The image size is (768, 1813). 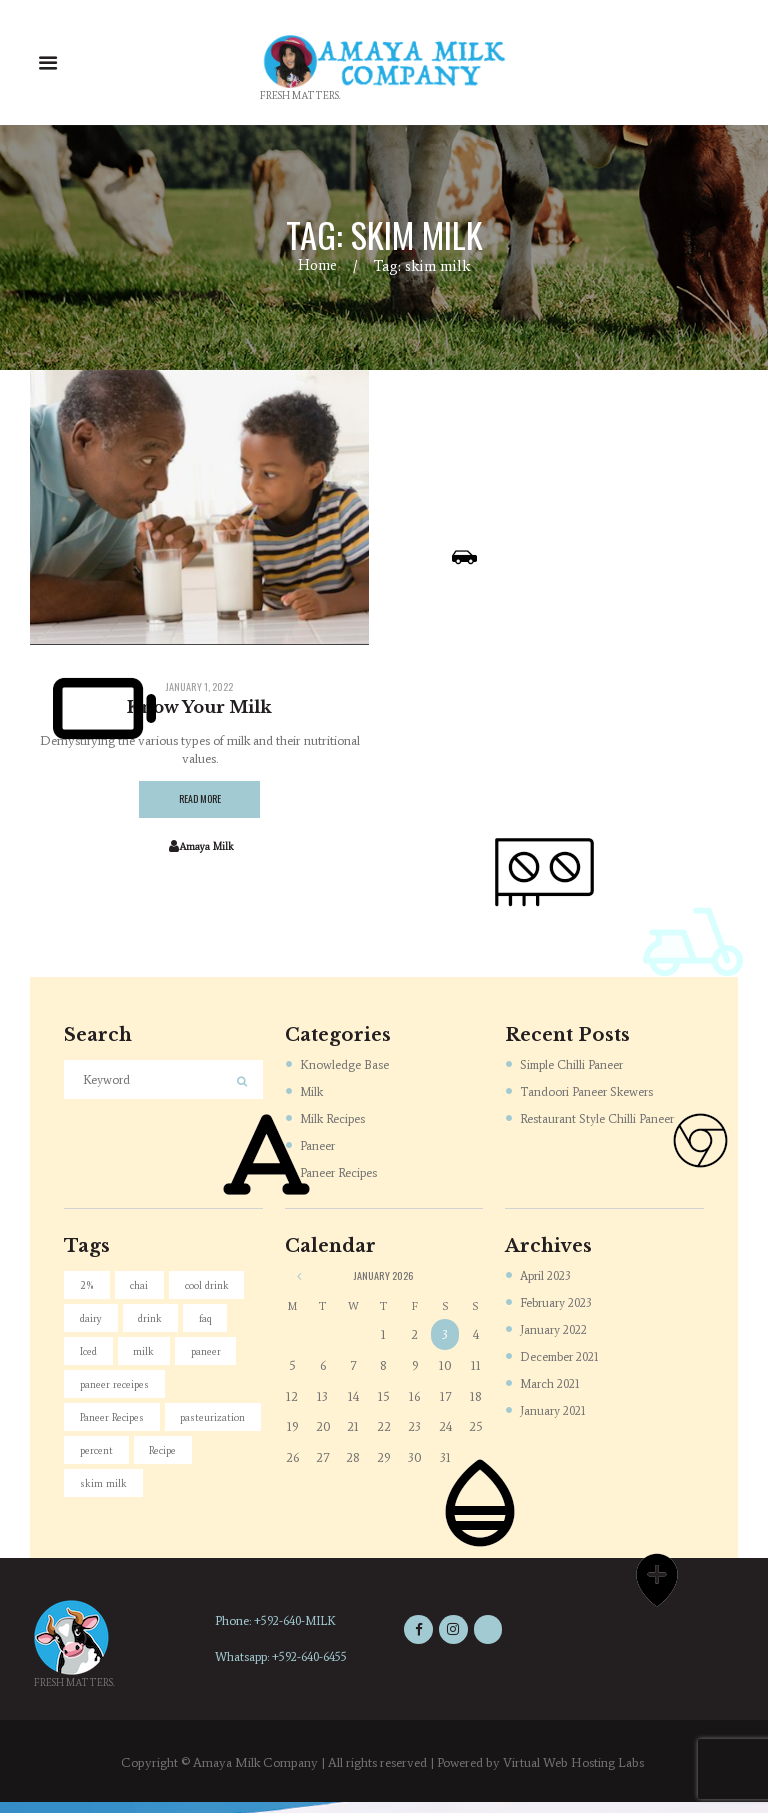 I want to click on access vehicle or car-related settings, so click(x=464, y=556).